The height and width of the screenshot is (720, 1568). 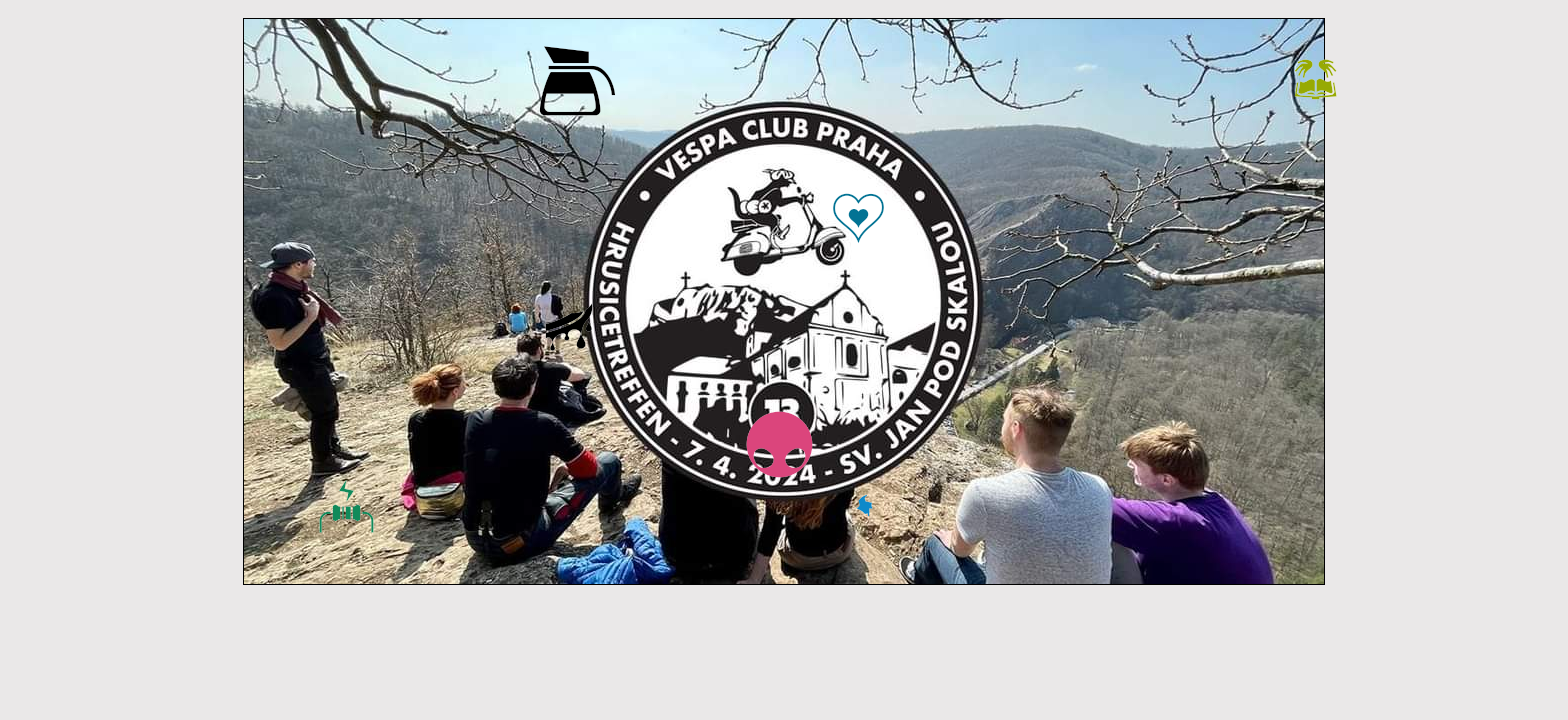 I want to click on select or summon a soul vessel item, so click(x=779, y=444).